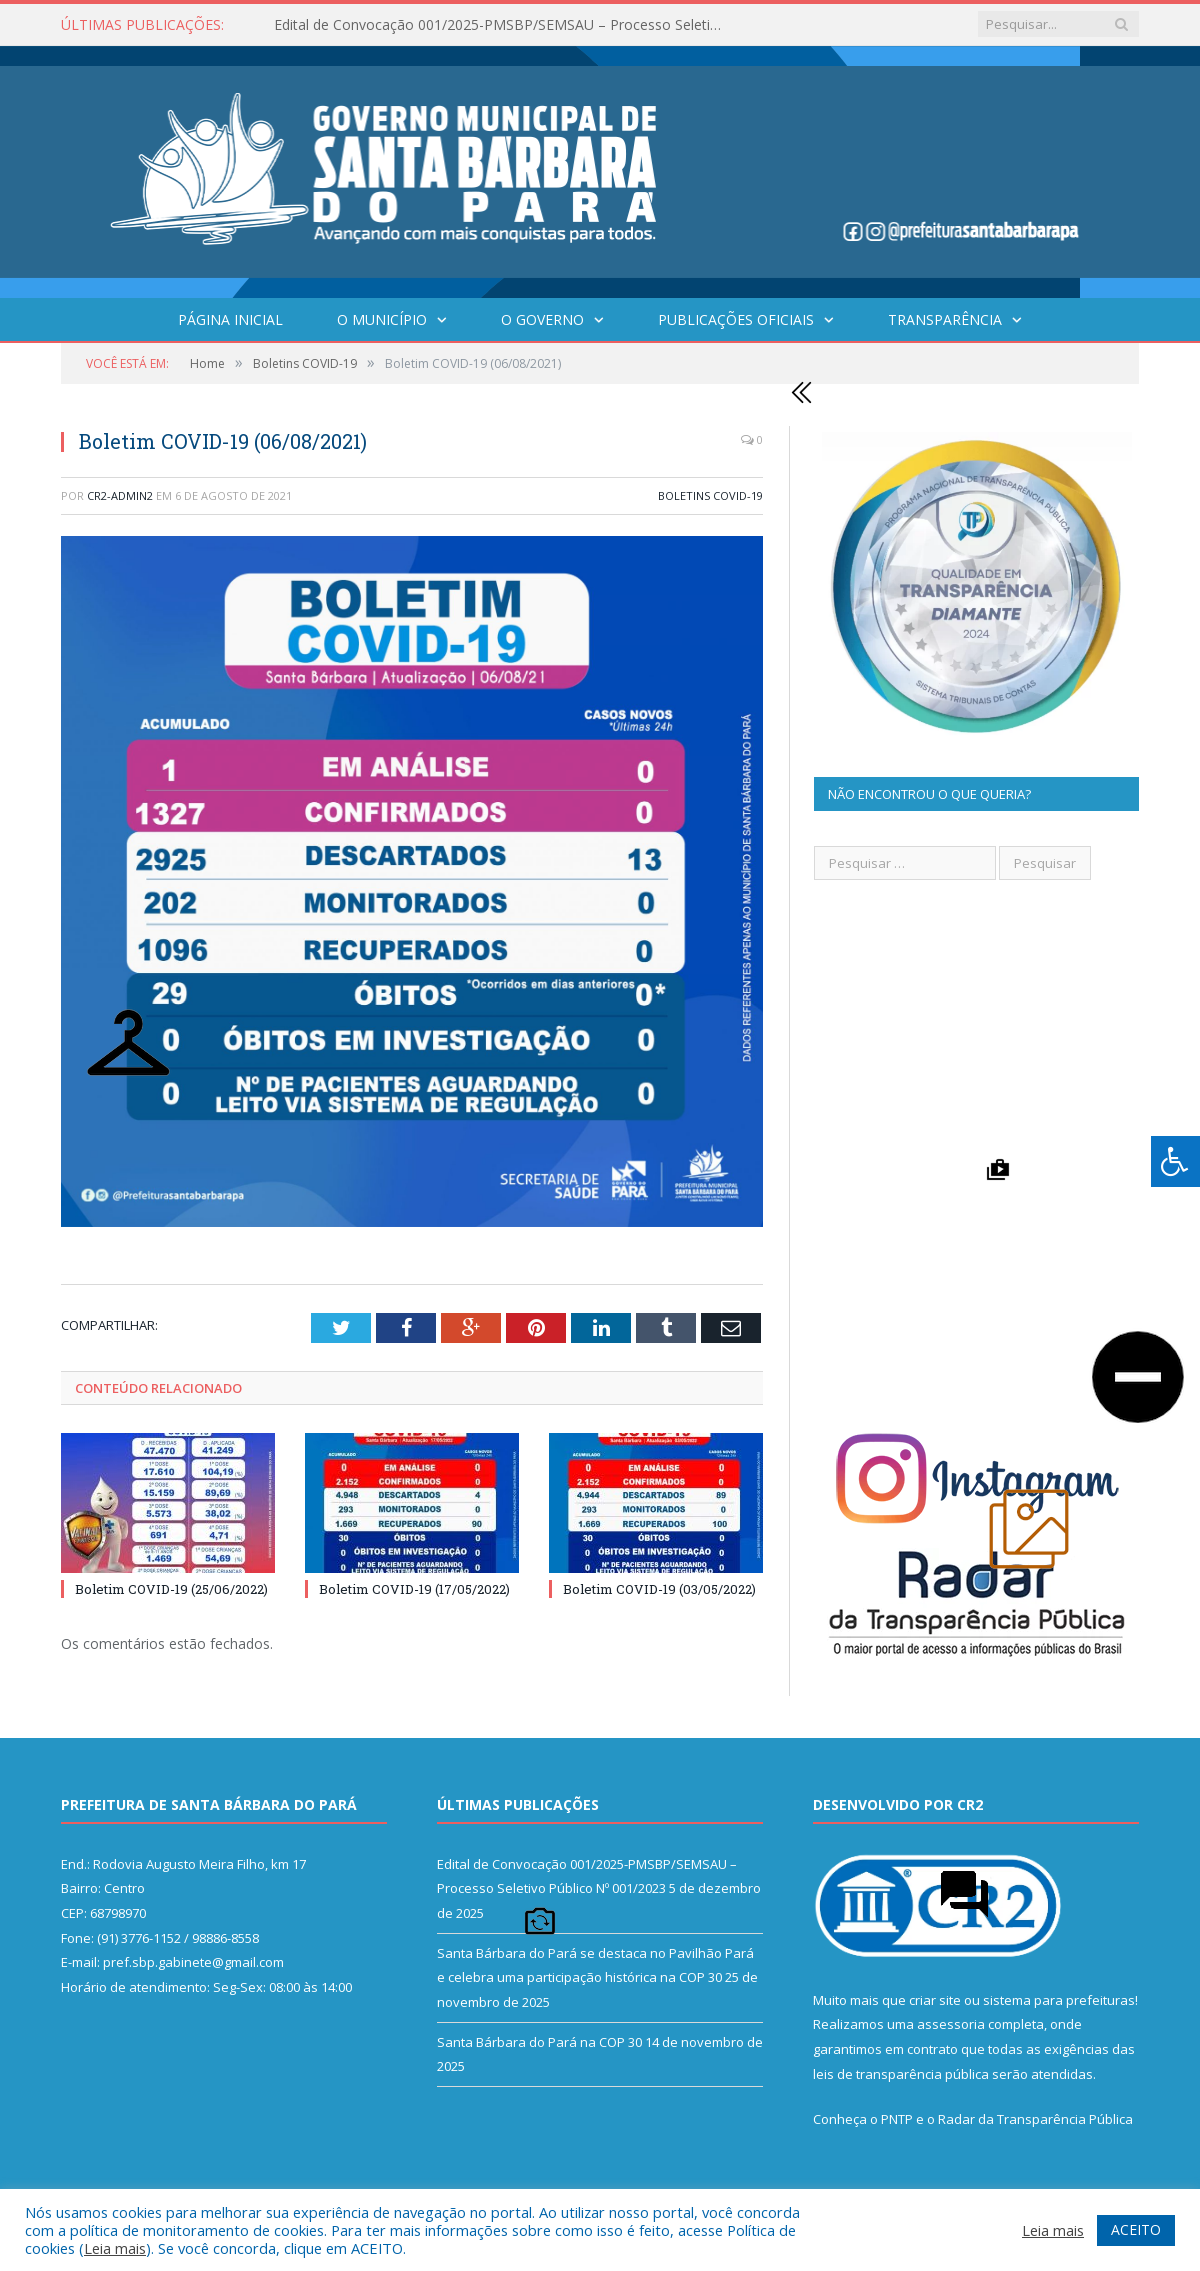  I want to click on open chat or messaging, so click(964, 1894).